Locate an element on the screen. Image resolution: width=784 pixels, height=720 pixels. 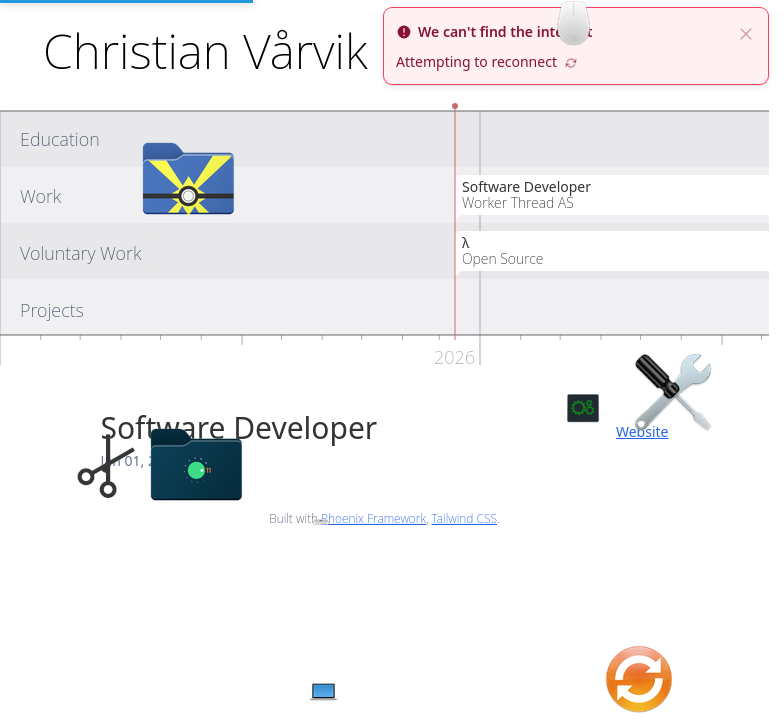
open android 11 system folder is located at coordinates (196, 467).